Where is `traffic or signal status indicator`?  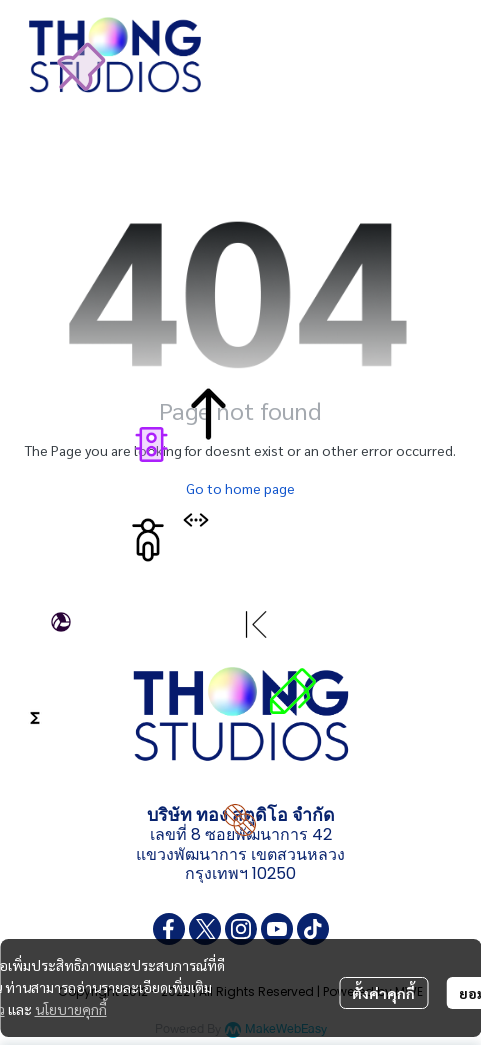
traffic or signal status indicator is located at coordinates (151, 444).